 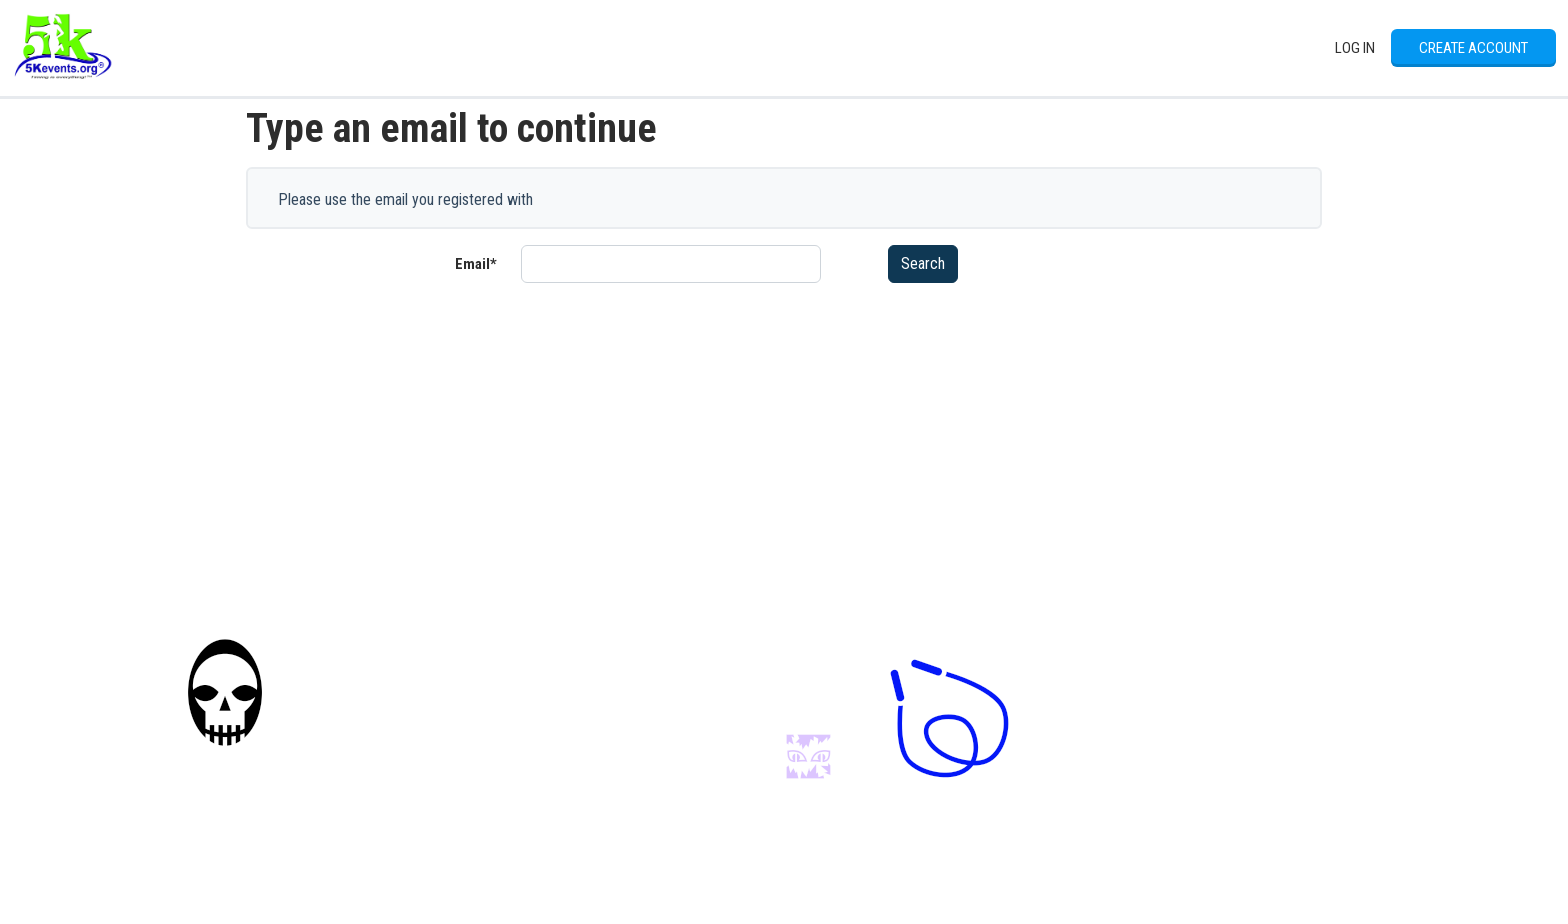 What do you see at coordinates (949, 718) in the screenshot?
I see `access jump rope or skipping exercises` at bounding box center [949, 718].